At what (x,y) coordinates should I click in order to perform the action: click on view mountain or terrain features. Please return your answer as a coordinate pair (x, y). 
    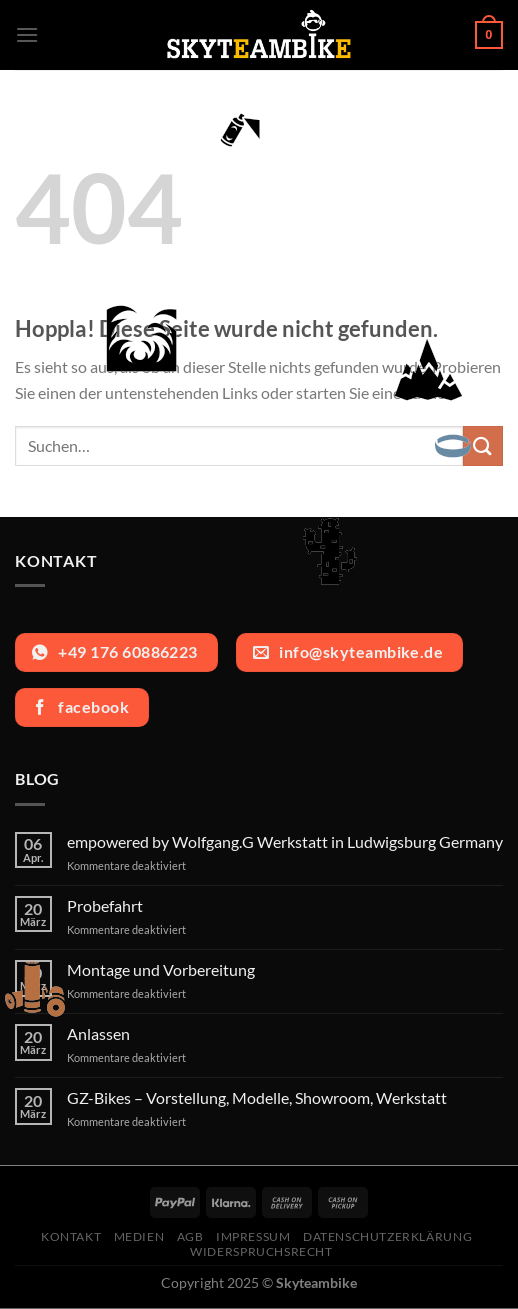
    Looking at the image, I should click on (428, 372).